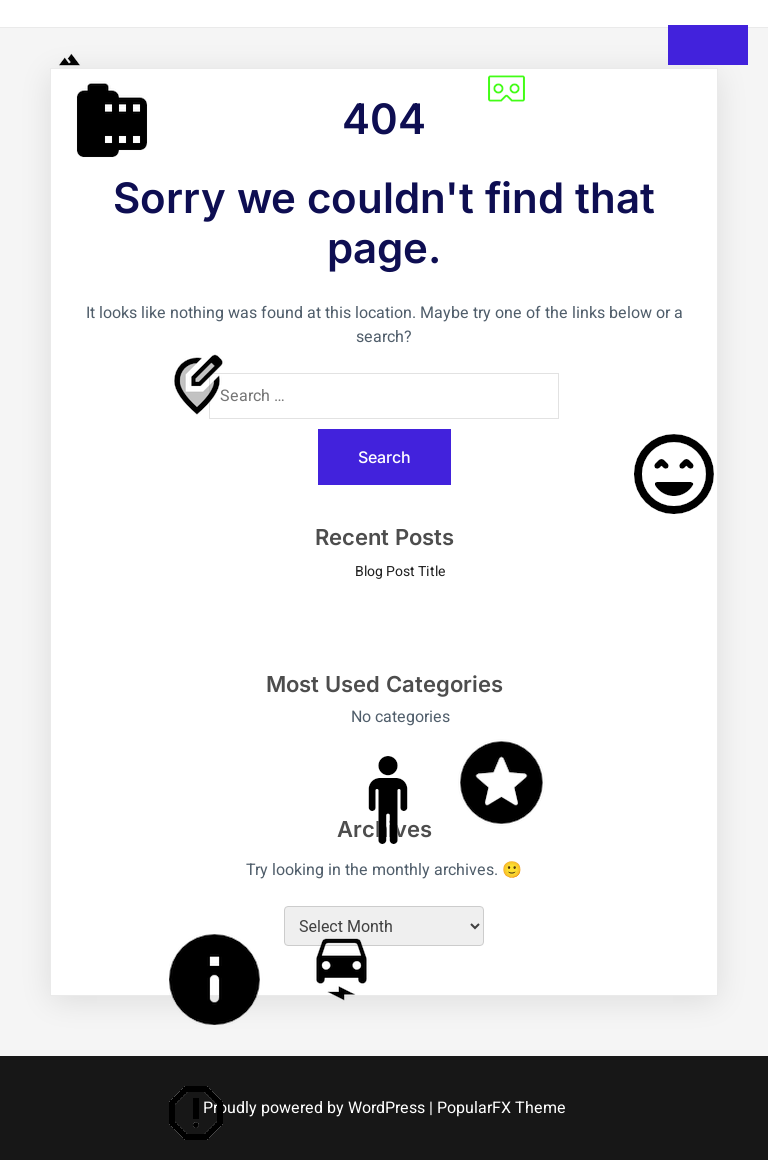 The width and height of the screenshot is (768, 1160). What do you see at coordinates (388, 800) in the screenshot?
I see `indicates male gender or restroom` at bounding box center [388, 800].